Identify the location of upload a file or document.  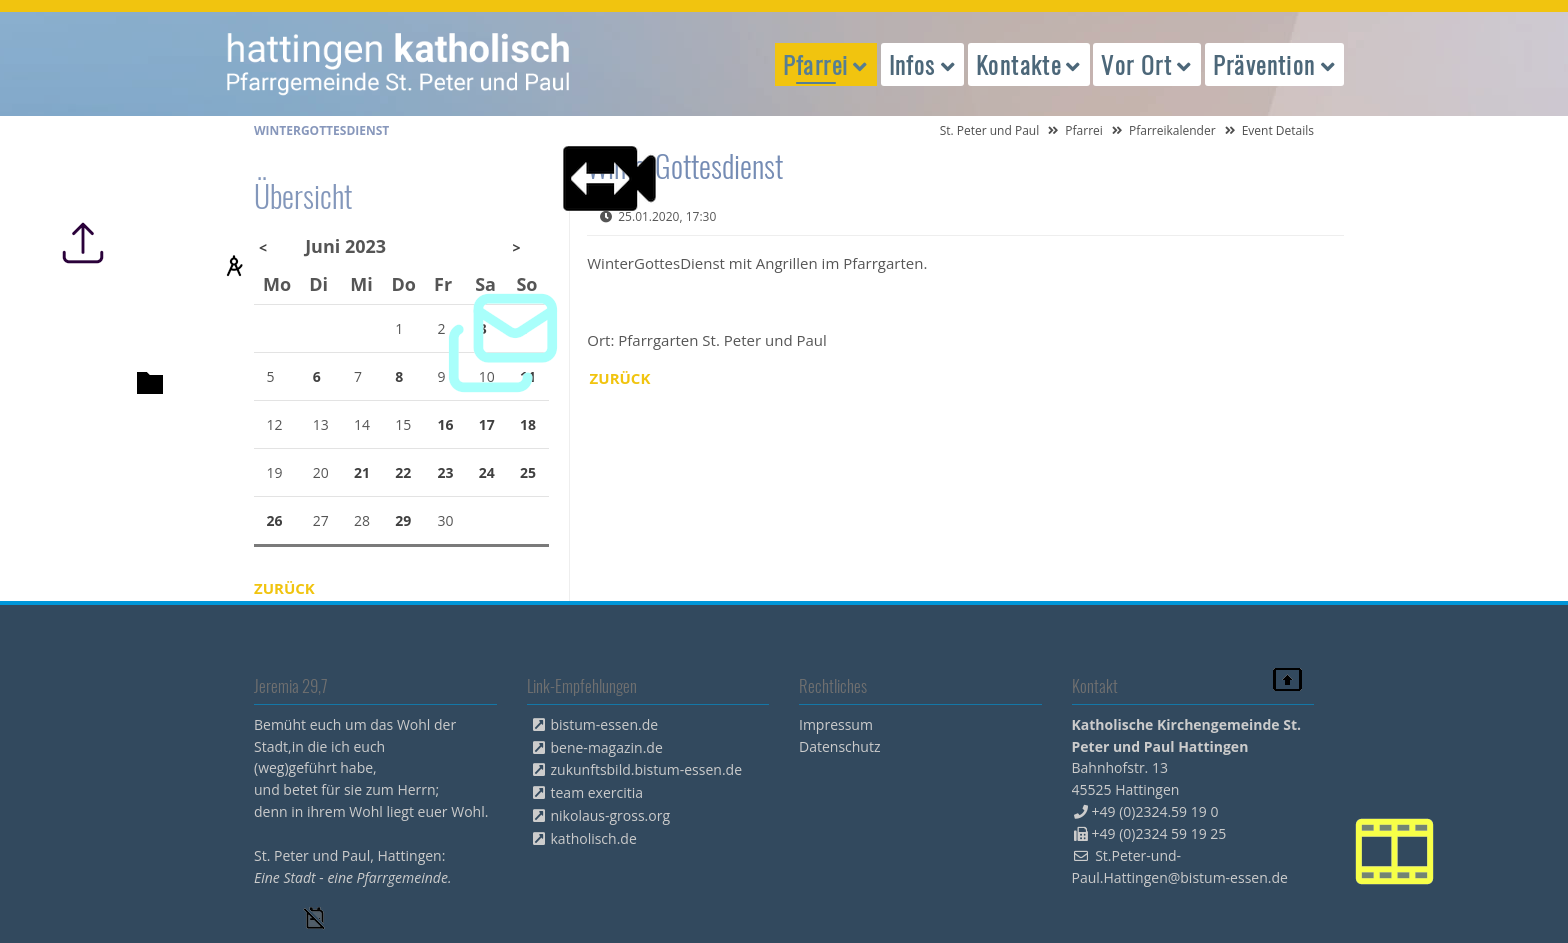
(83, 243).